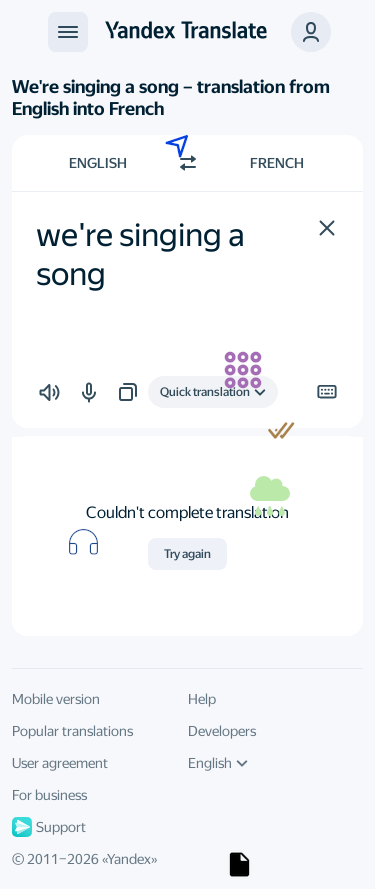  What do you see at coordinates (280, 430) in the screenshot?
I see `indicates message has been read` at bounding box center [280, 430].